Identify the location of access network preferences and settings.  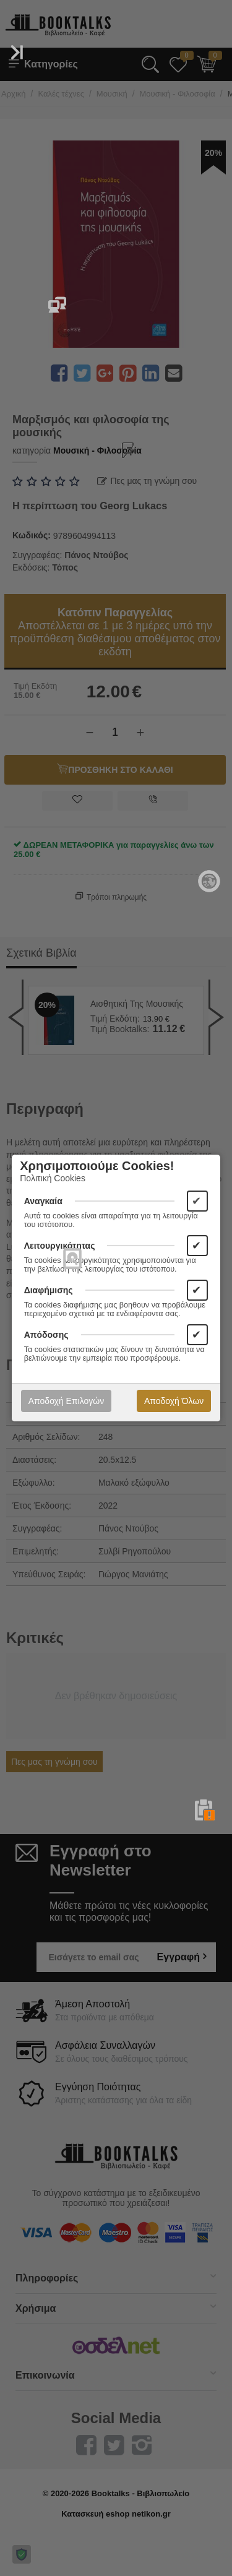
(57, 304).